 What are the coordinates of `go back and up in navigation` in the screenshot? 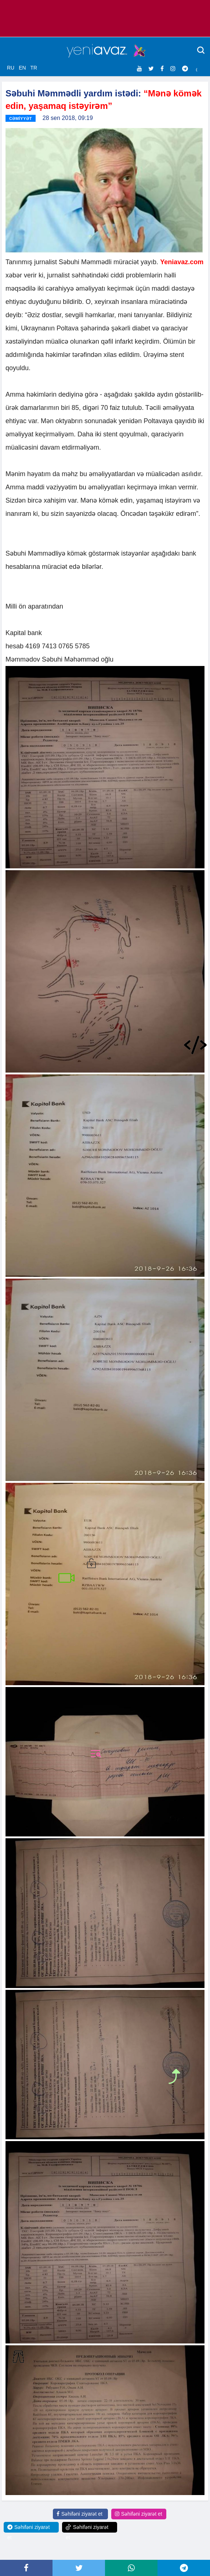 It's located at (174, 2076).